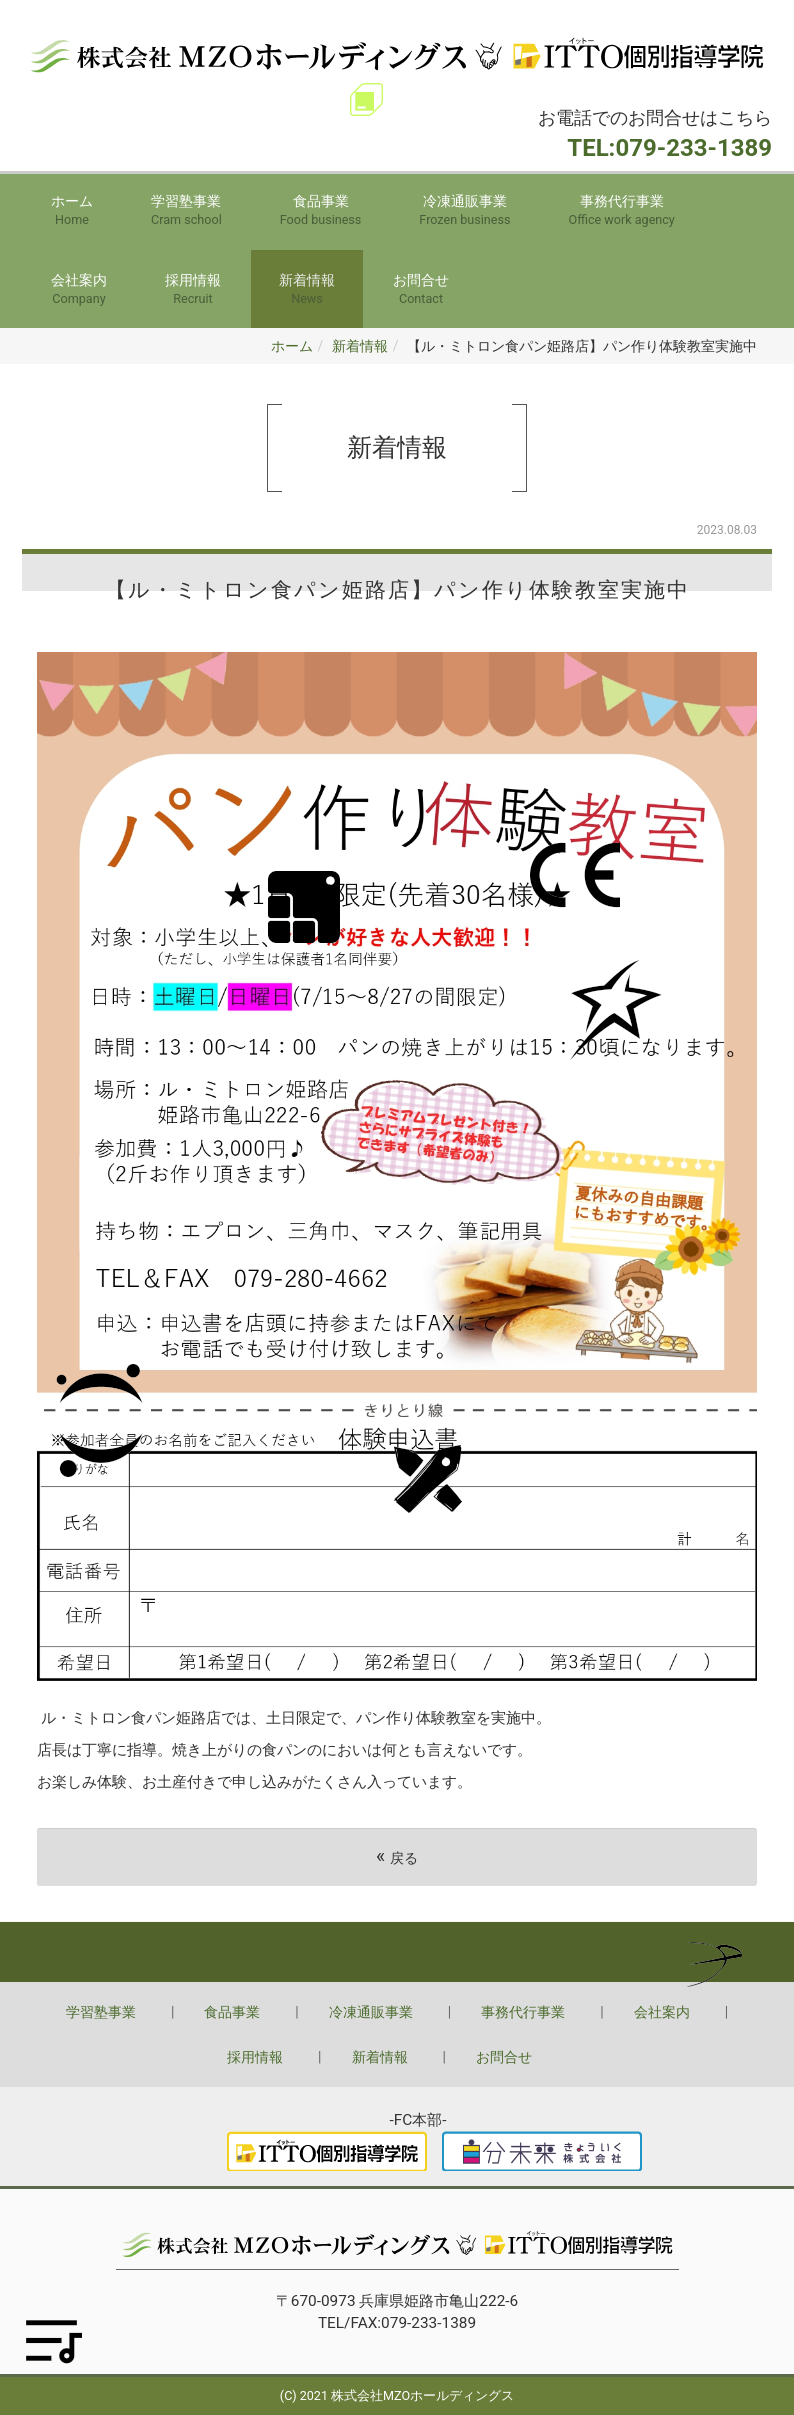 This screenshot has width=794, height=2415. Describe the element at coordinates (616, 1010) in the screenshot. I see `air transat airline branding logo` at that location.